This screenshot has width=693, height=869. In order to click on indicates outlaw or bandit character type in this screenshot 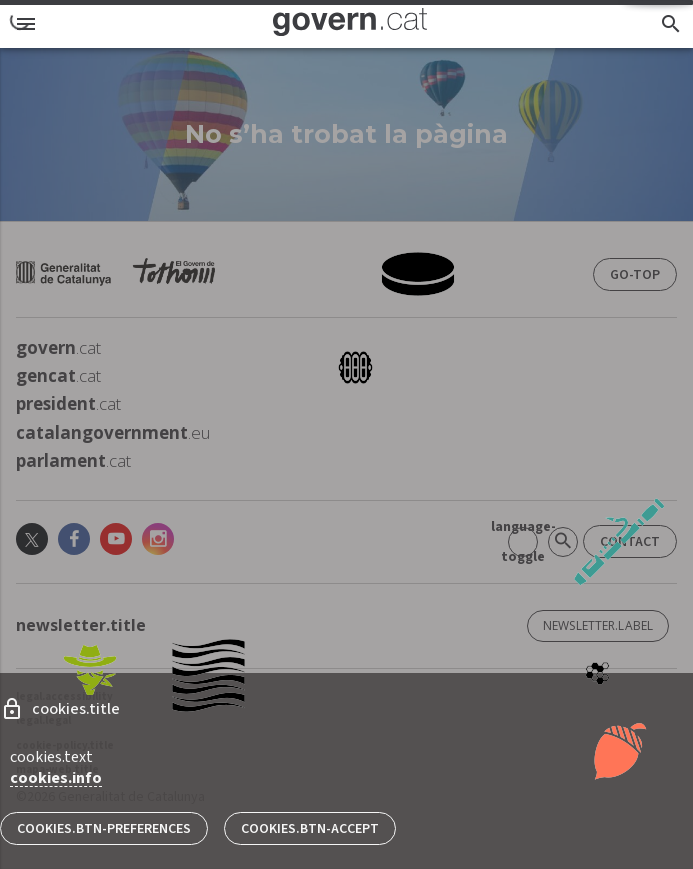, I will do `click(90, 669)`.